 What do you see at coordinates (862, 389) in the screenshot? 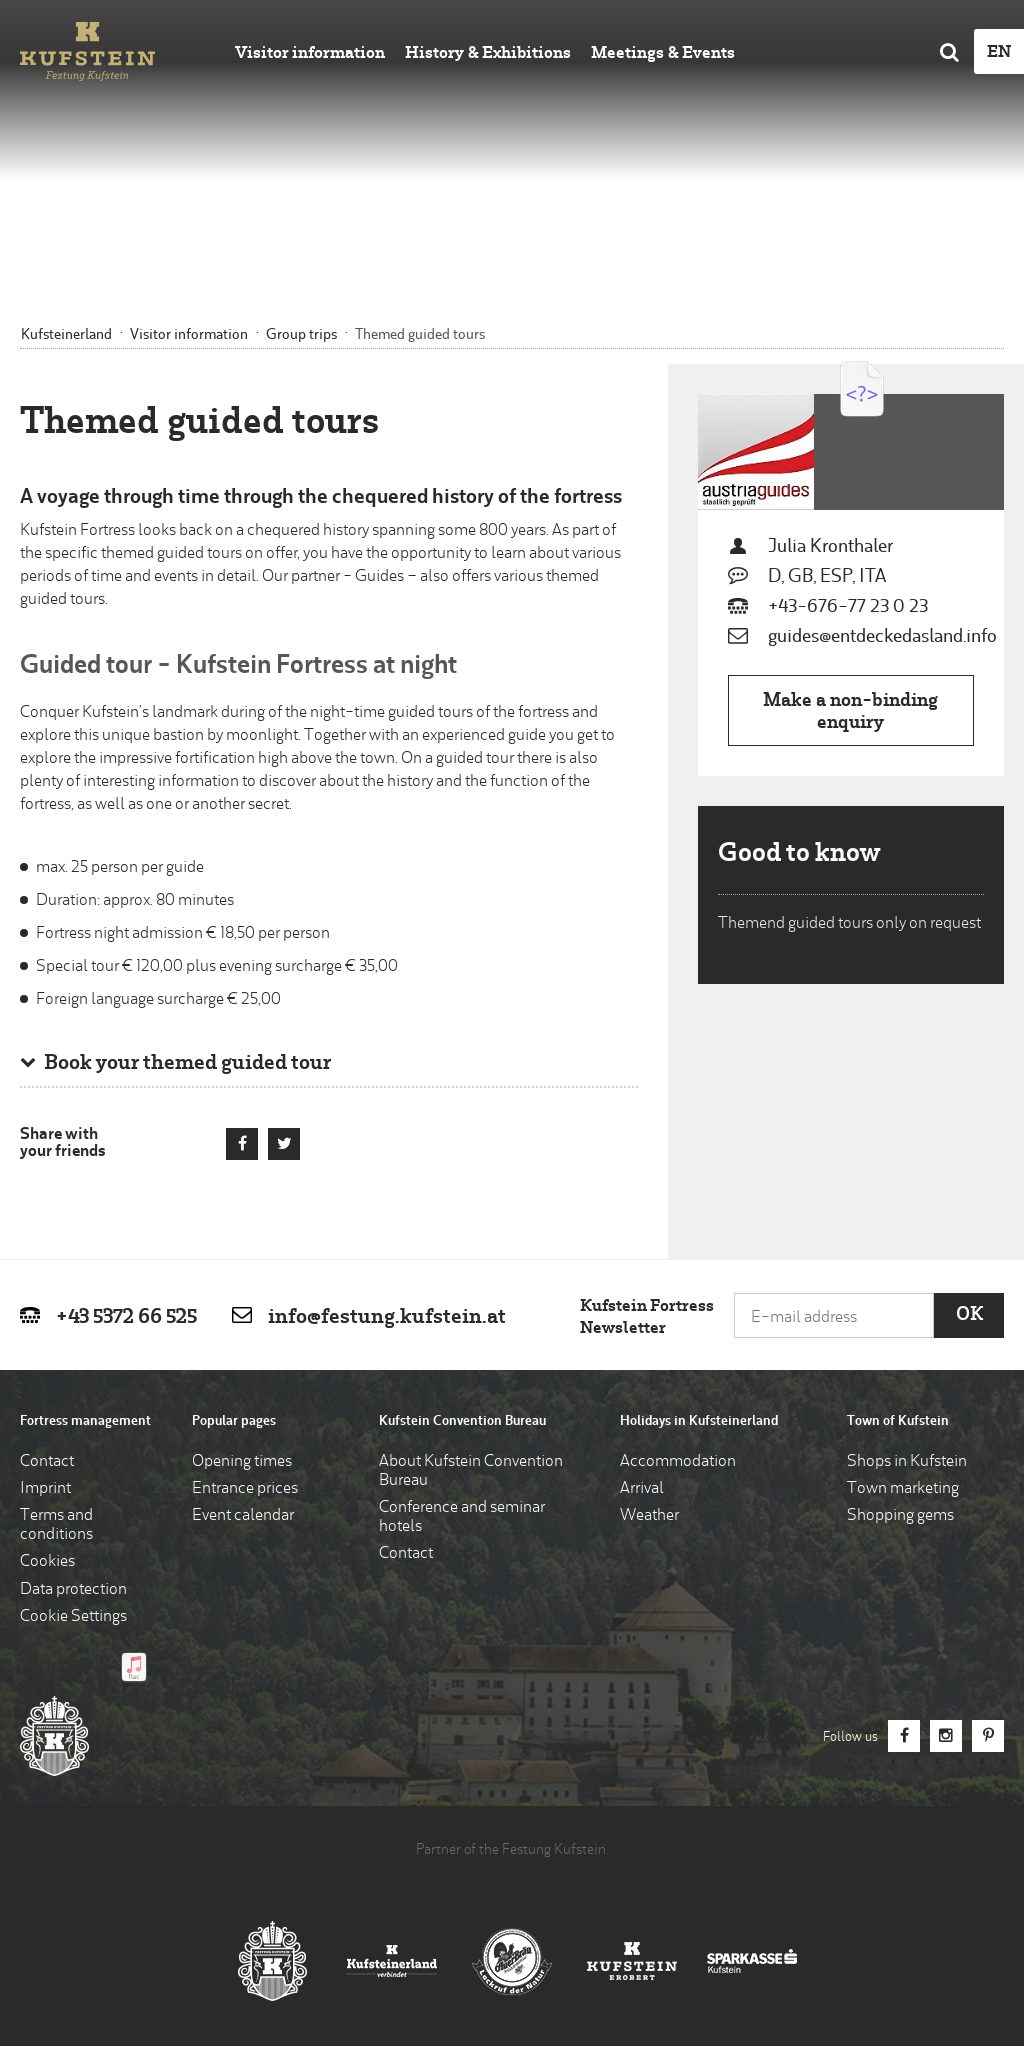
I see `indicates a PHP script or code file` at bounding box center [862, 389].